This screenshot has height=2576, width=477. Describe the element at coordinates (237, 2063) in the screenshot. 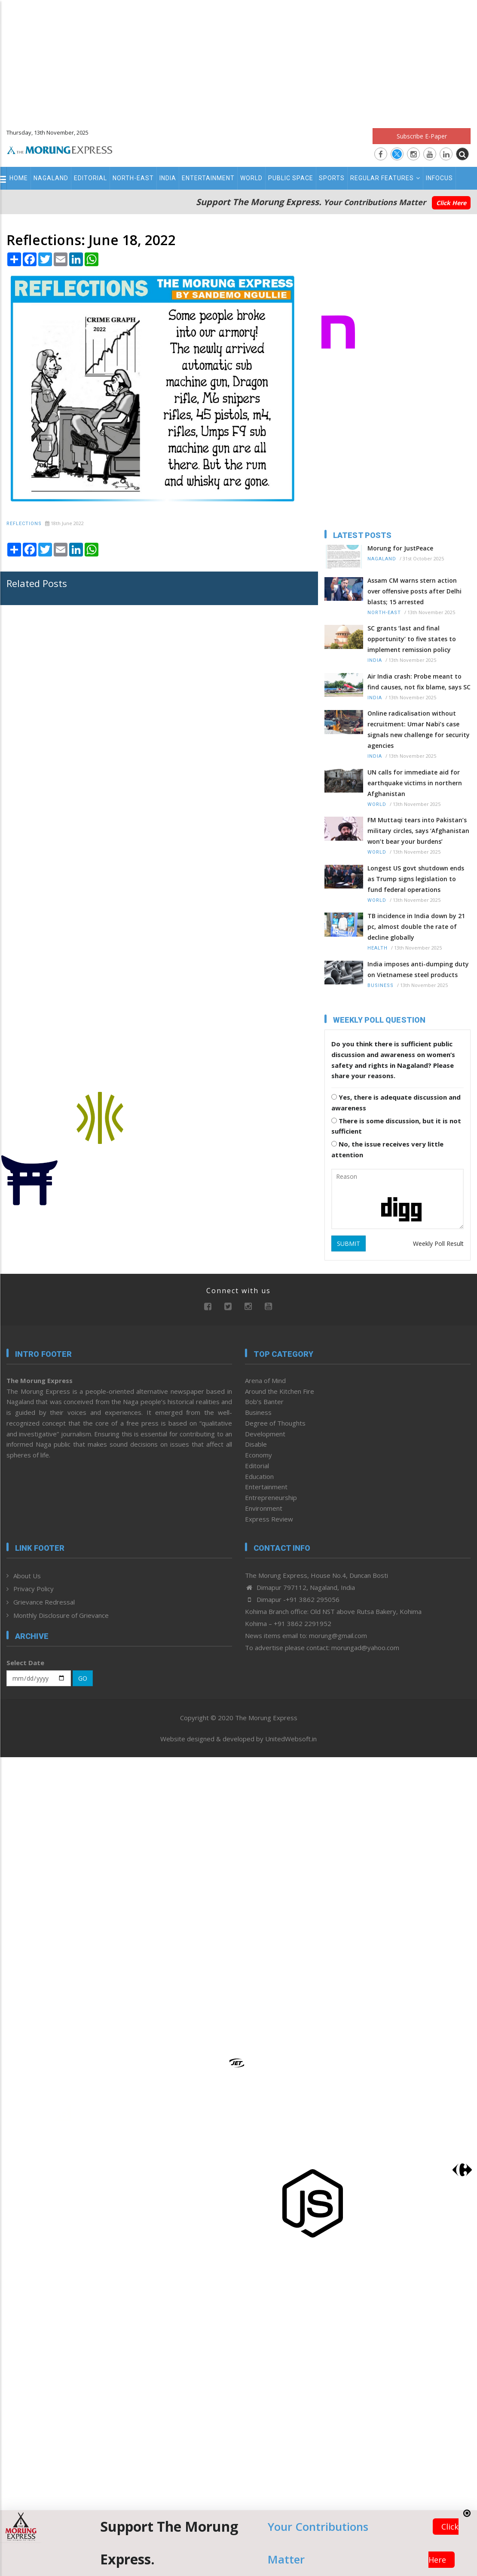

I see `jet.com logo` at that location.